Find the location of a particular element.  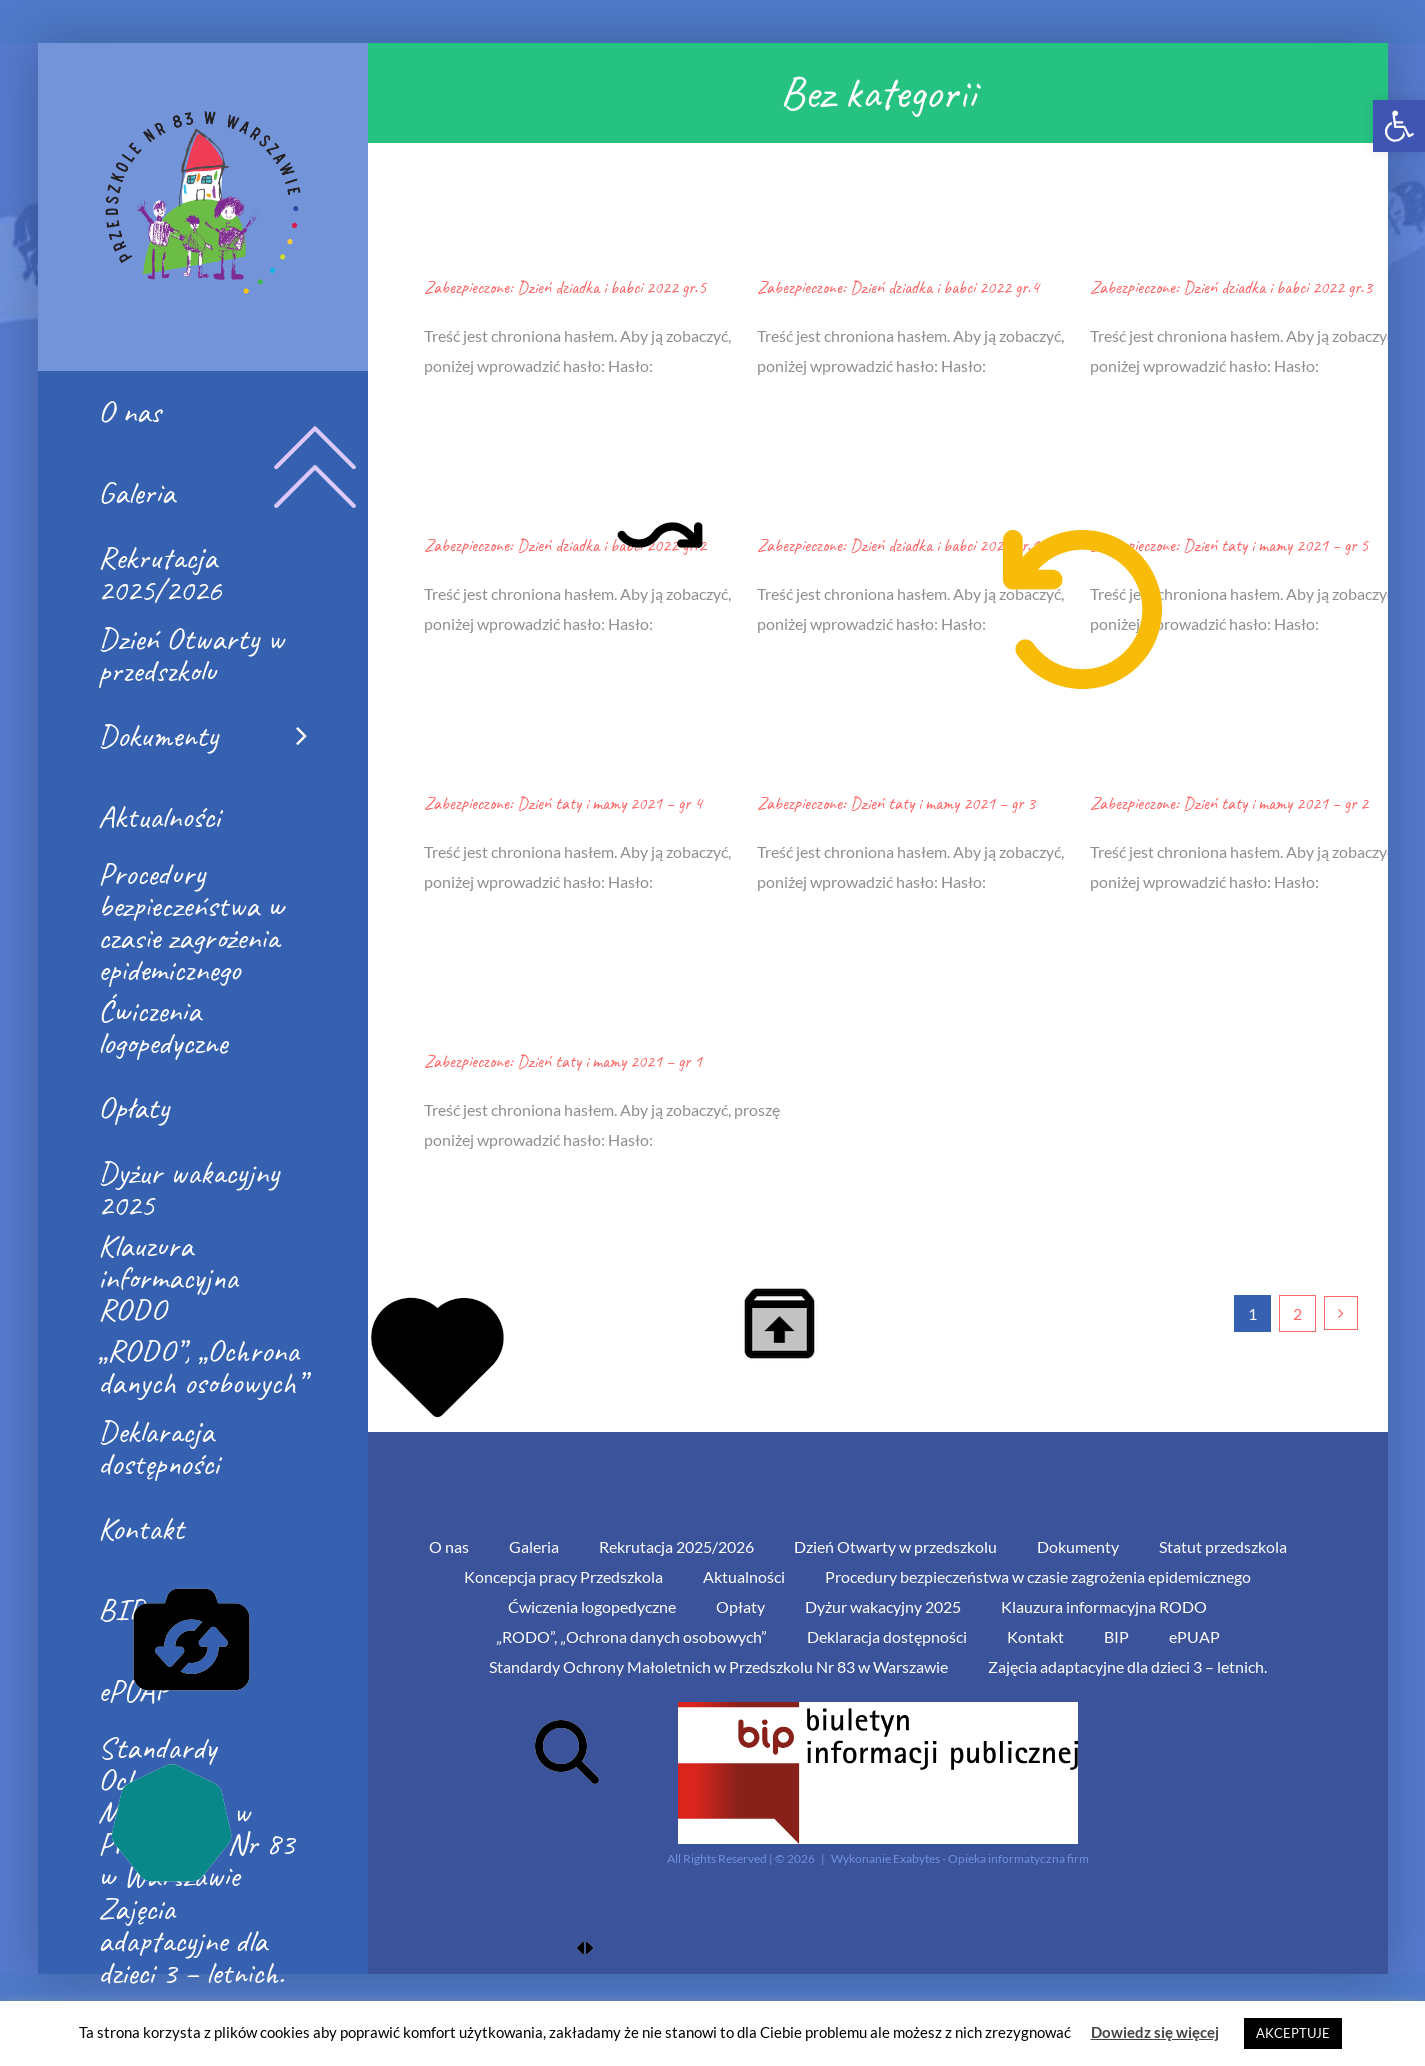

a heptagon shape indicator is located at coordinates (171, 1826).